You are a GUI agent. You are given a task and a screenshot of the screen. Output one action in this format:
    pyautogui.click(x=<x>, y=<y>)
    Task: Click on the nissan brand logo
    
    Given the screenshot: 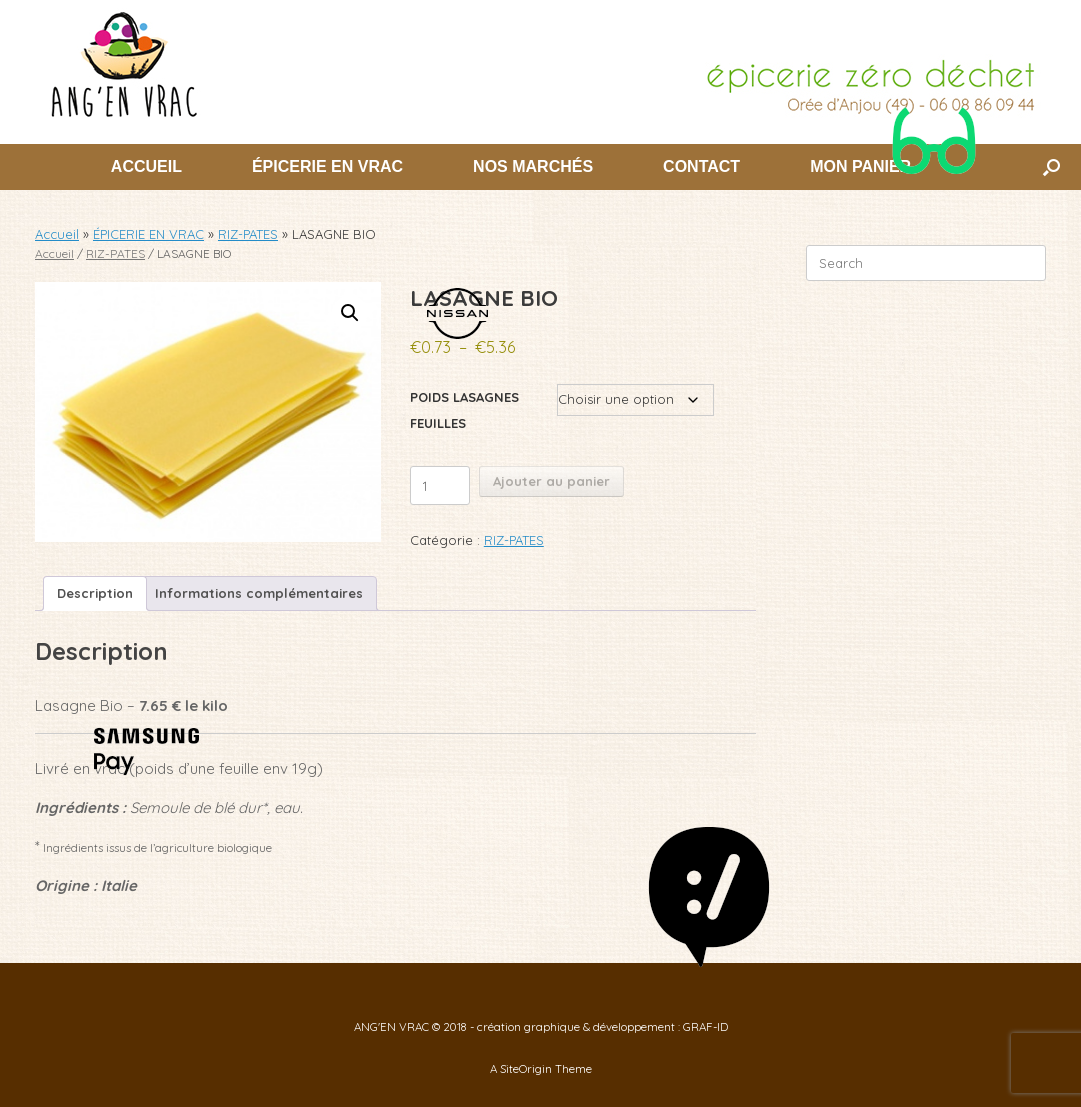 What is the action you would take?
    pyautogui.click(x=457, y=313)
    